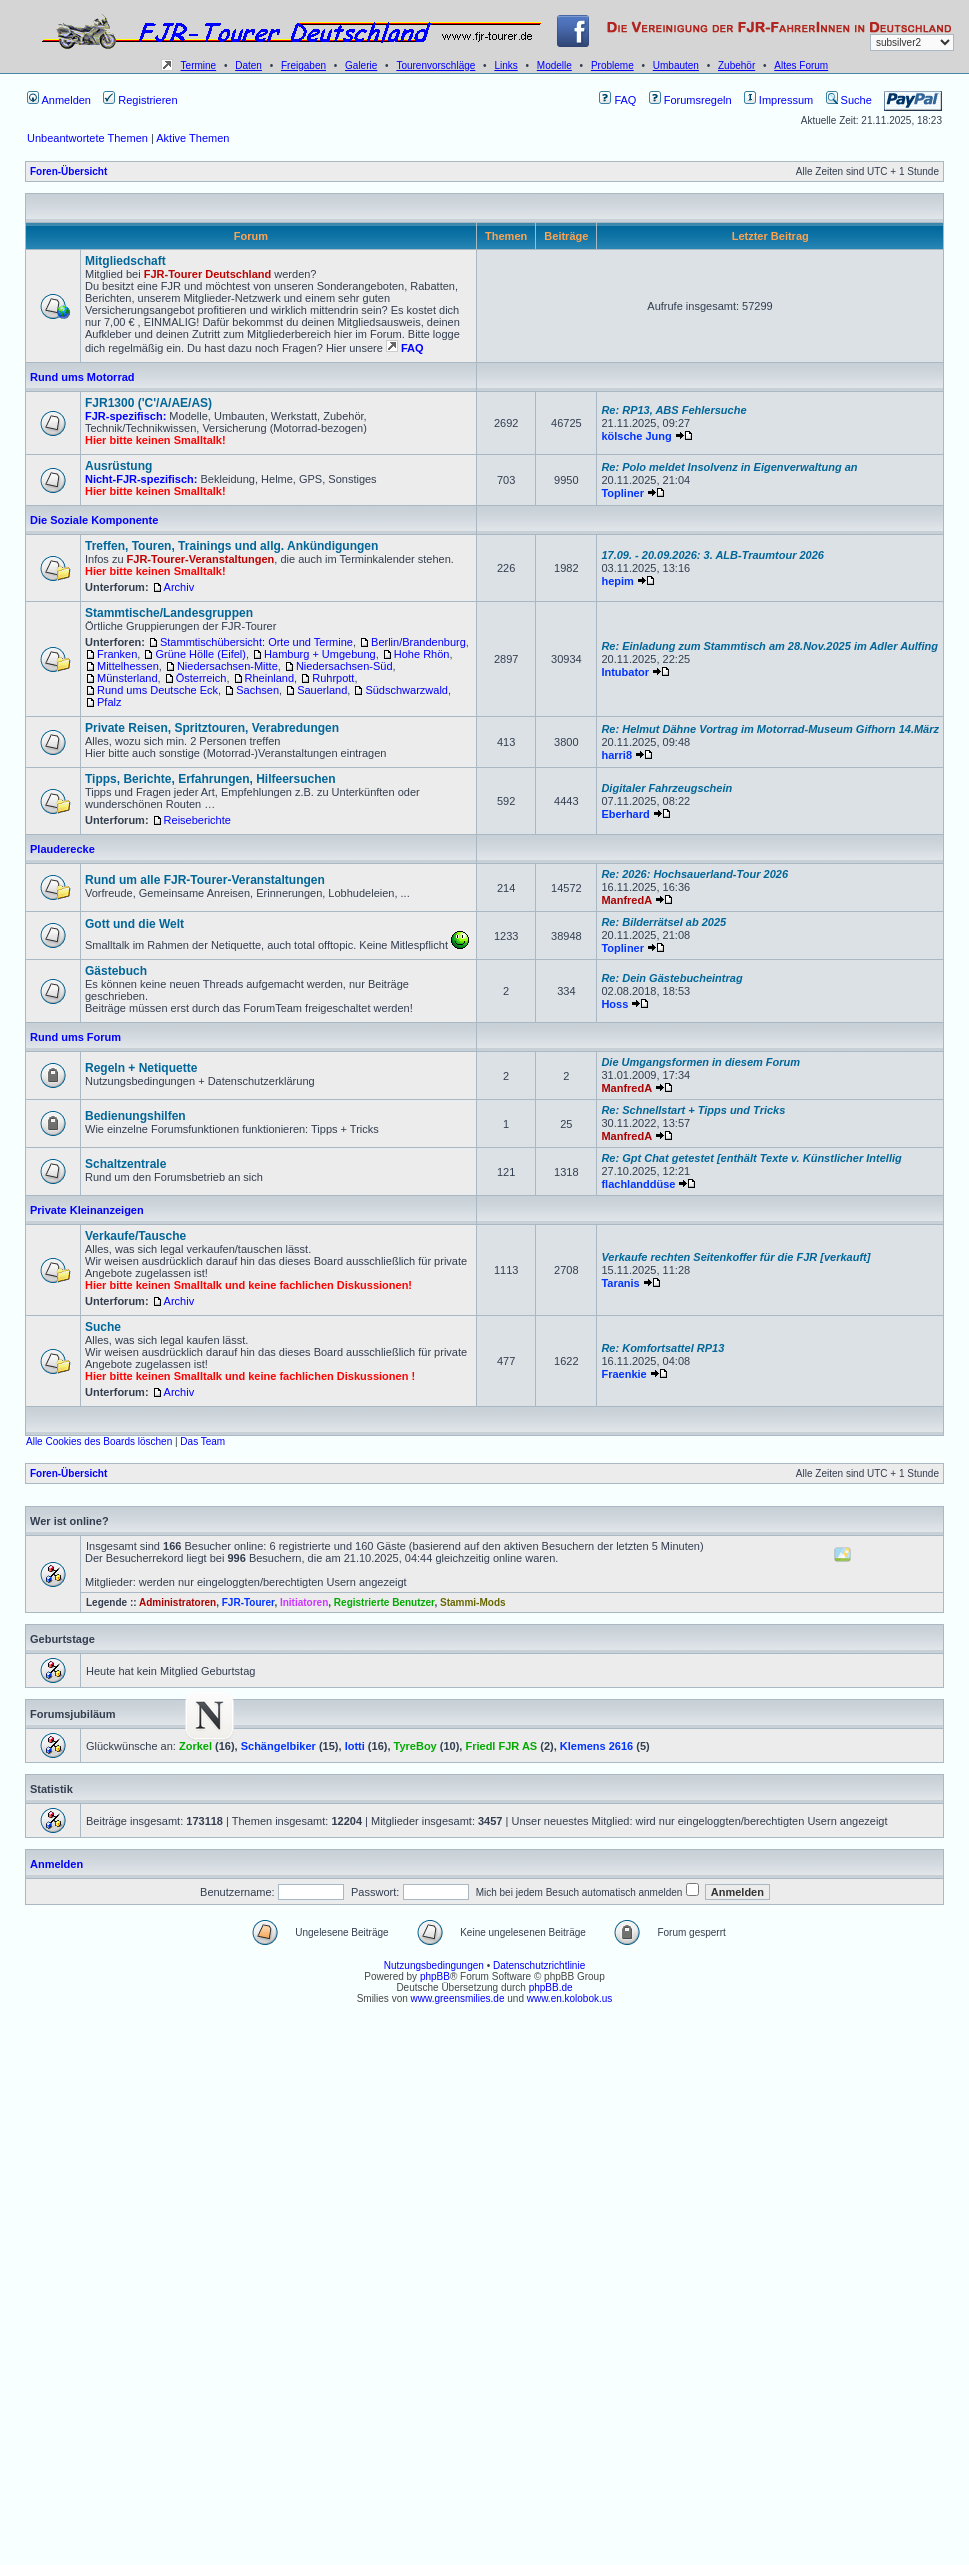 The height and width of the screenshot is (2565, 969). Describe the element at coordinates (842, 1554) in the screenshot. I see `open photo manager application` at that location.